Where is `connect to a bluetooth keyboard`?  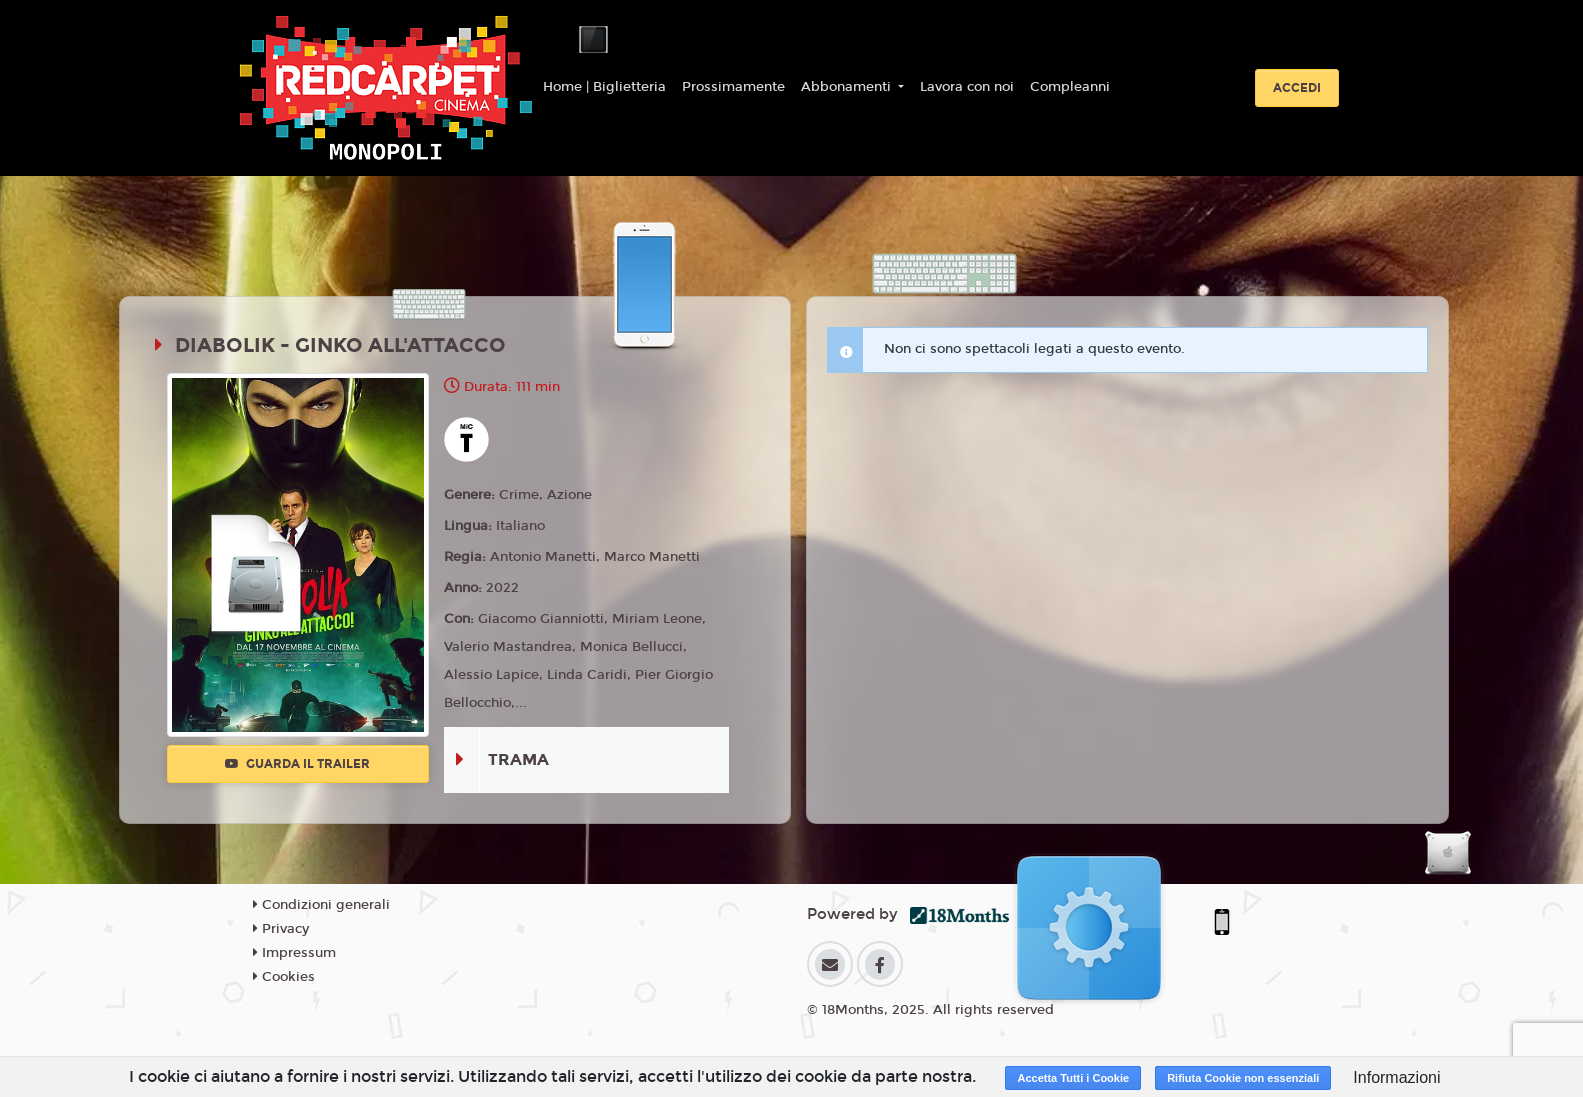 connect to a bluetooth keyboard is located at coordinates (429, 304).